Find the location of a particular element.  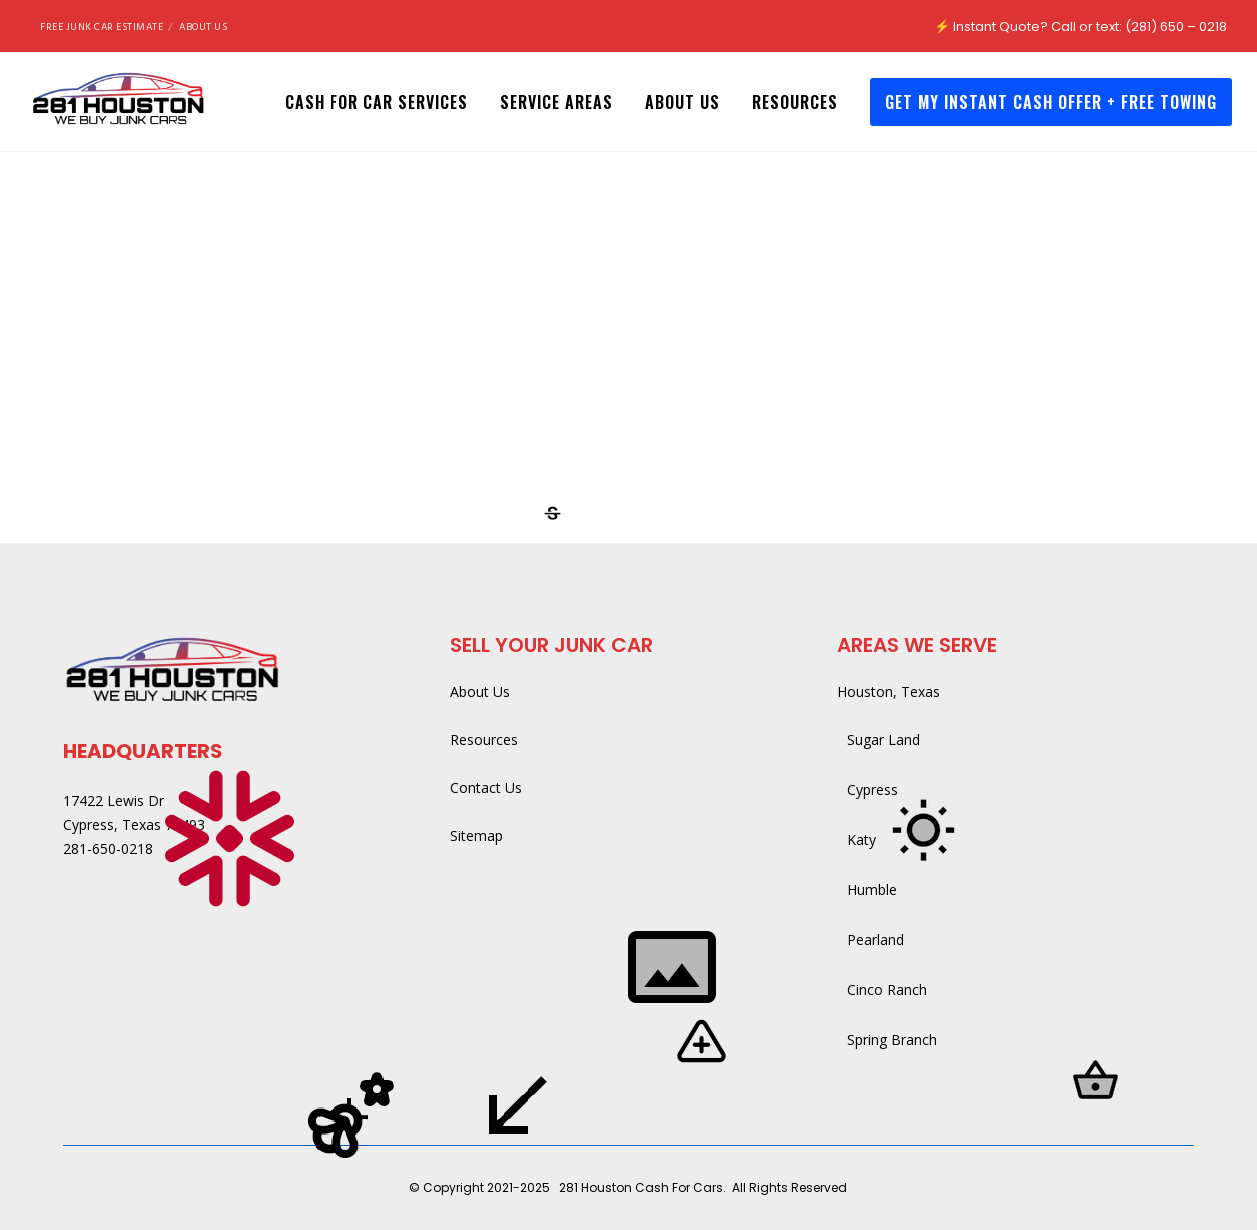

access nature or outdoor-related emoji is located at coordinates (351, 1115).